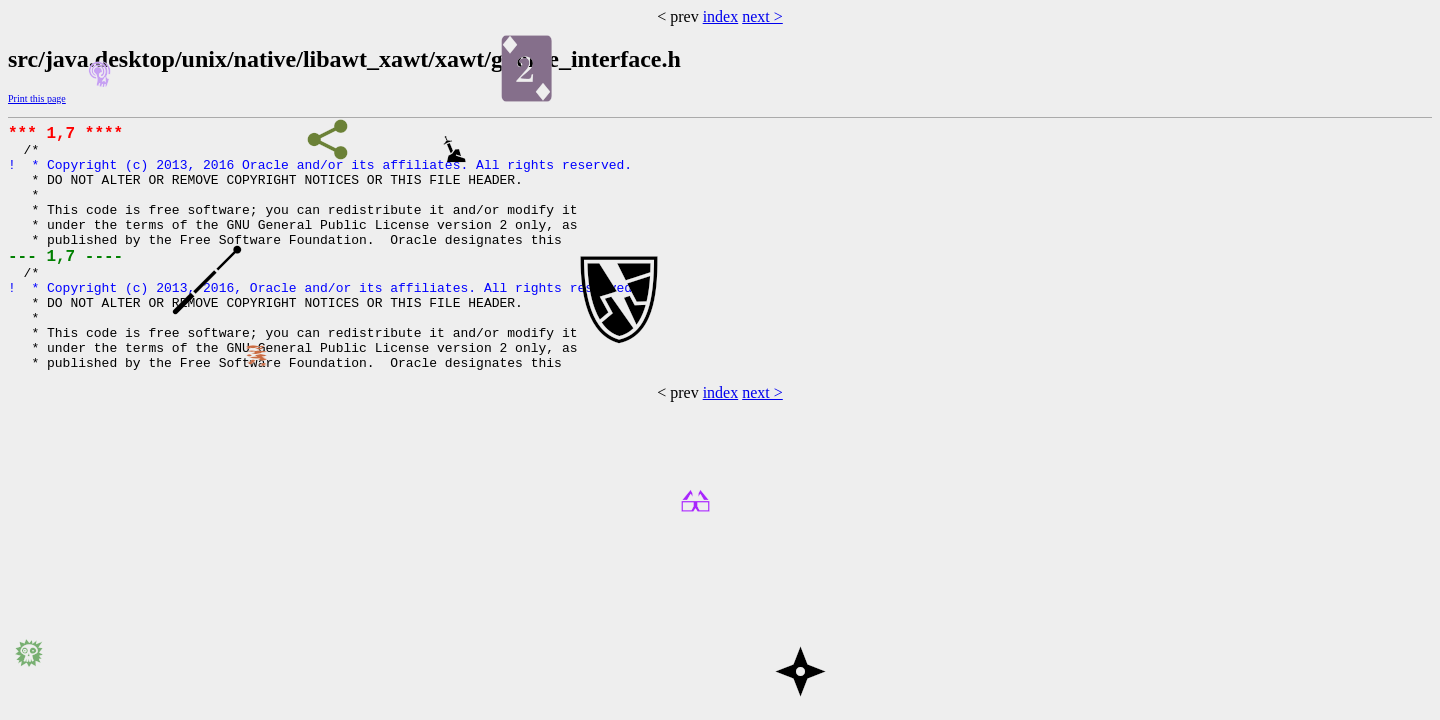 Image resolution: width=1440 pixels, height=720 pixels. What do you see at coordinates (207, 280) in the screenshot?
I see `equip melee weapon in game inventory` at bounding box center [207, 280].